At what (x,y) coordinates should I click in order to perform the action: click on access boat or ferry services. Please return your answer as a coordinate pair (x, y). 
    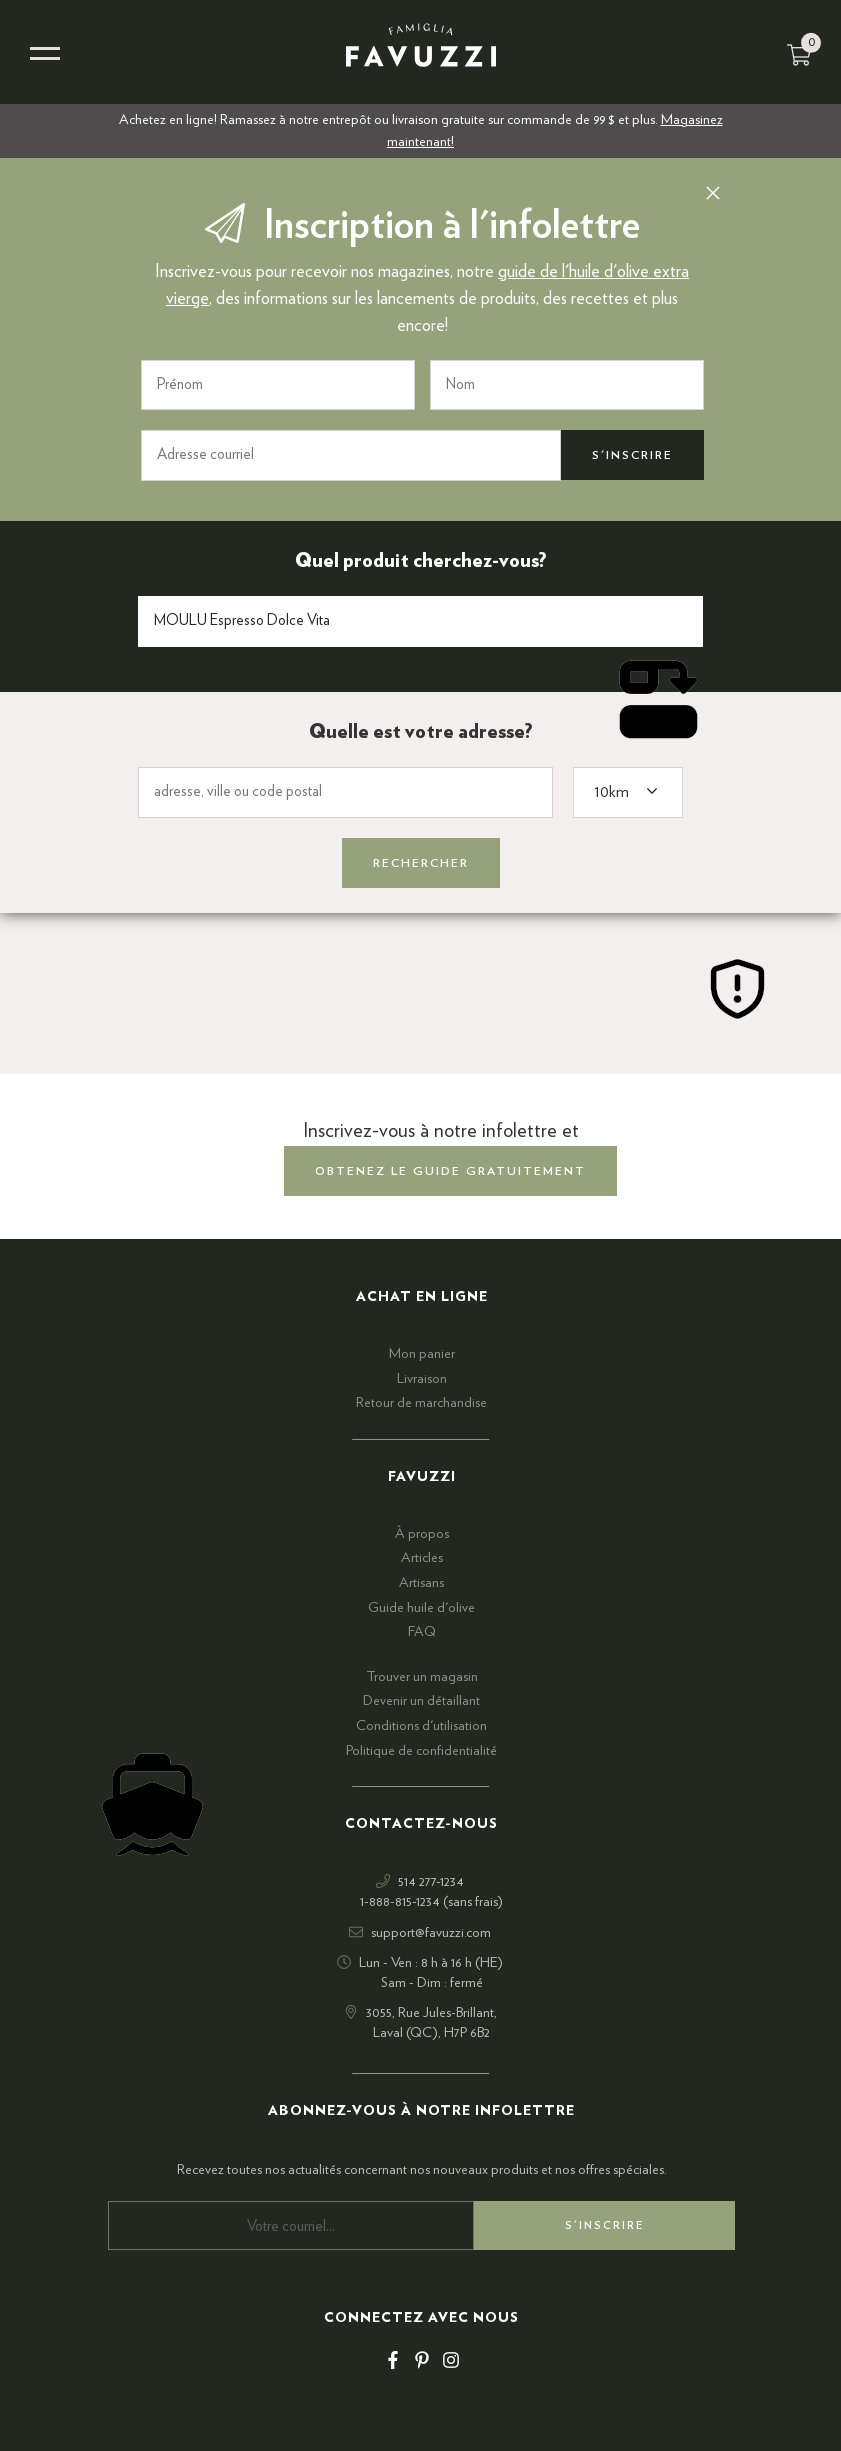
    Looking at the image, I should click on (152, 1805).